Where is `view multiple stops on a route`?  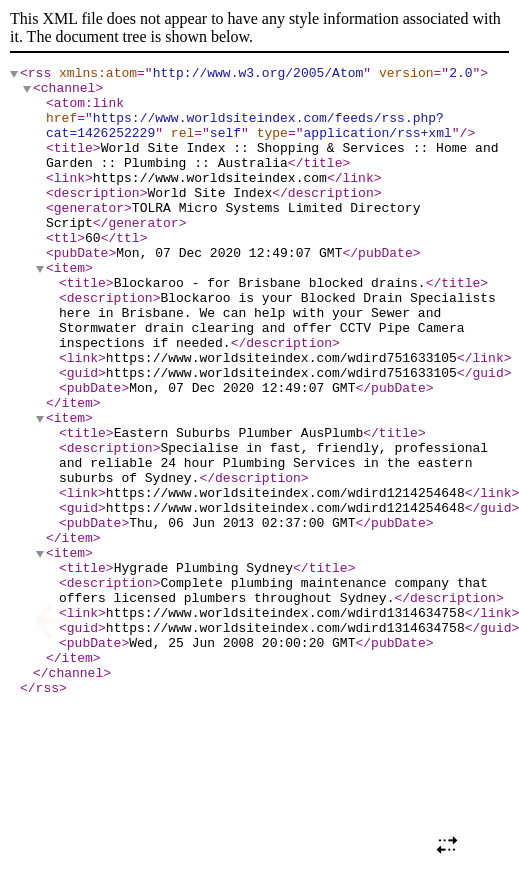 view multiple stops on a route is located at coordinates (447, 845).